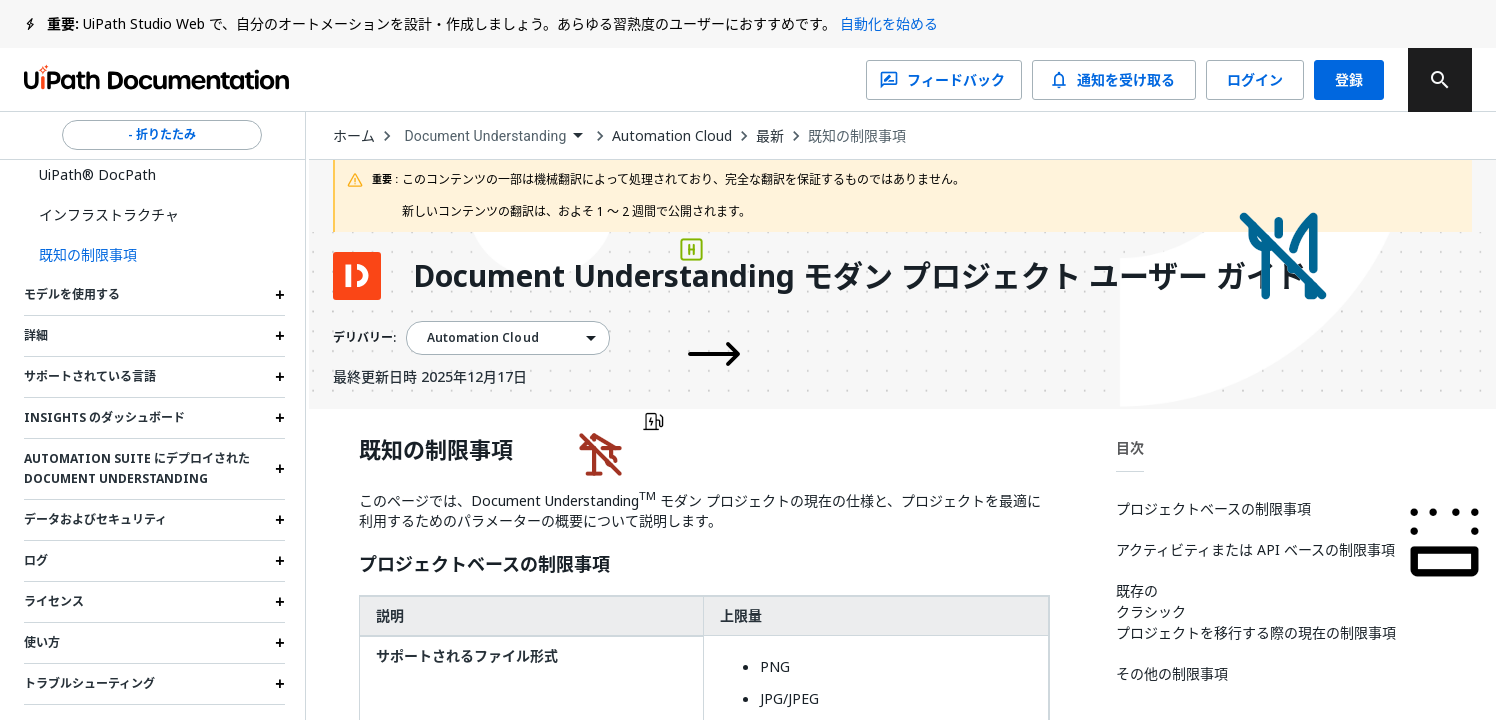 The image size is (1496, 720). Describe the element at coordinates (1283, 256) in the screenshot. I see `kitchen tools unavailable or disabled` at that location.